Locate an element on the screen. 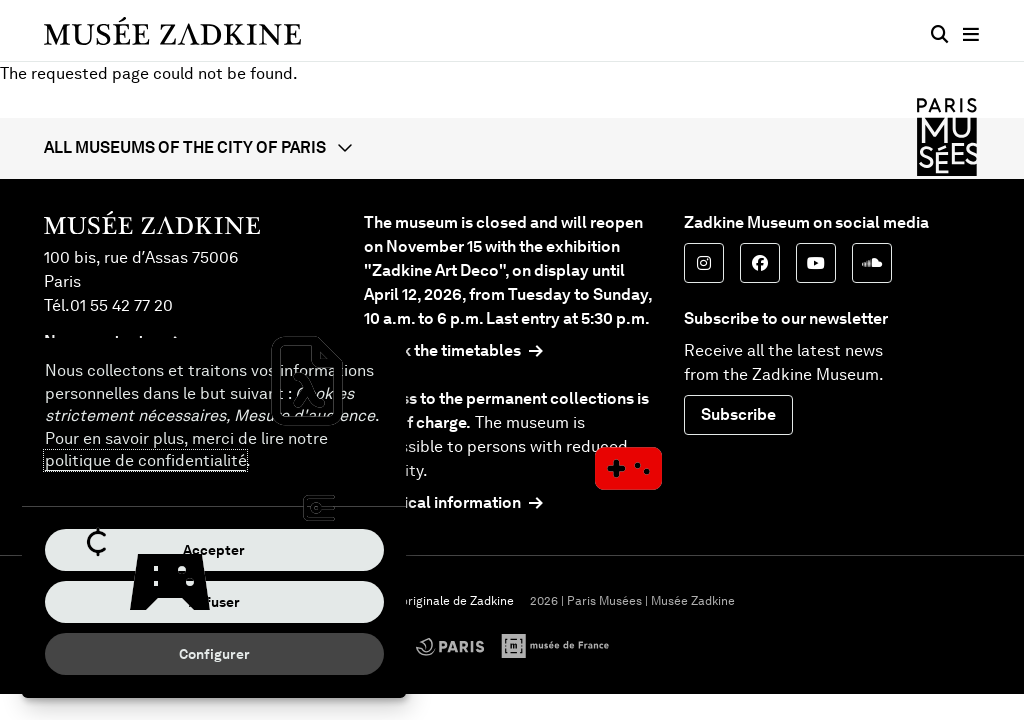  access your wallet or payment methods is located at coordinates (318, 508).